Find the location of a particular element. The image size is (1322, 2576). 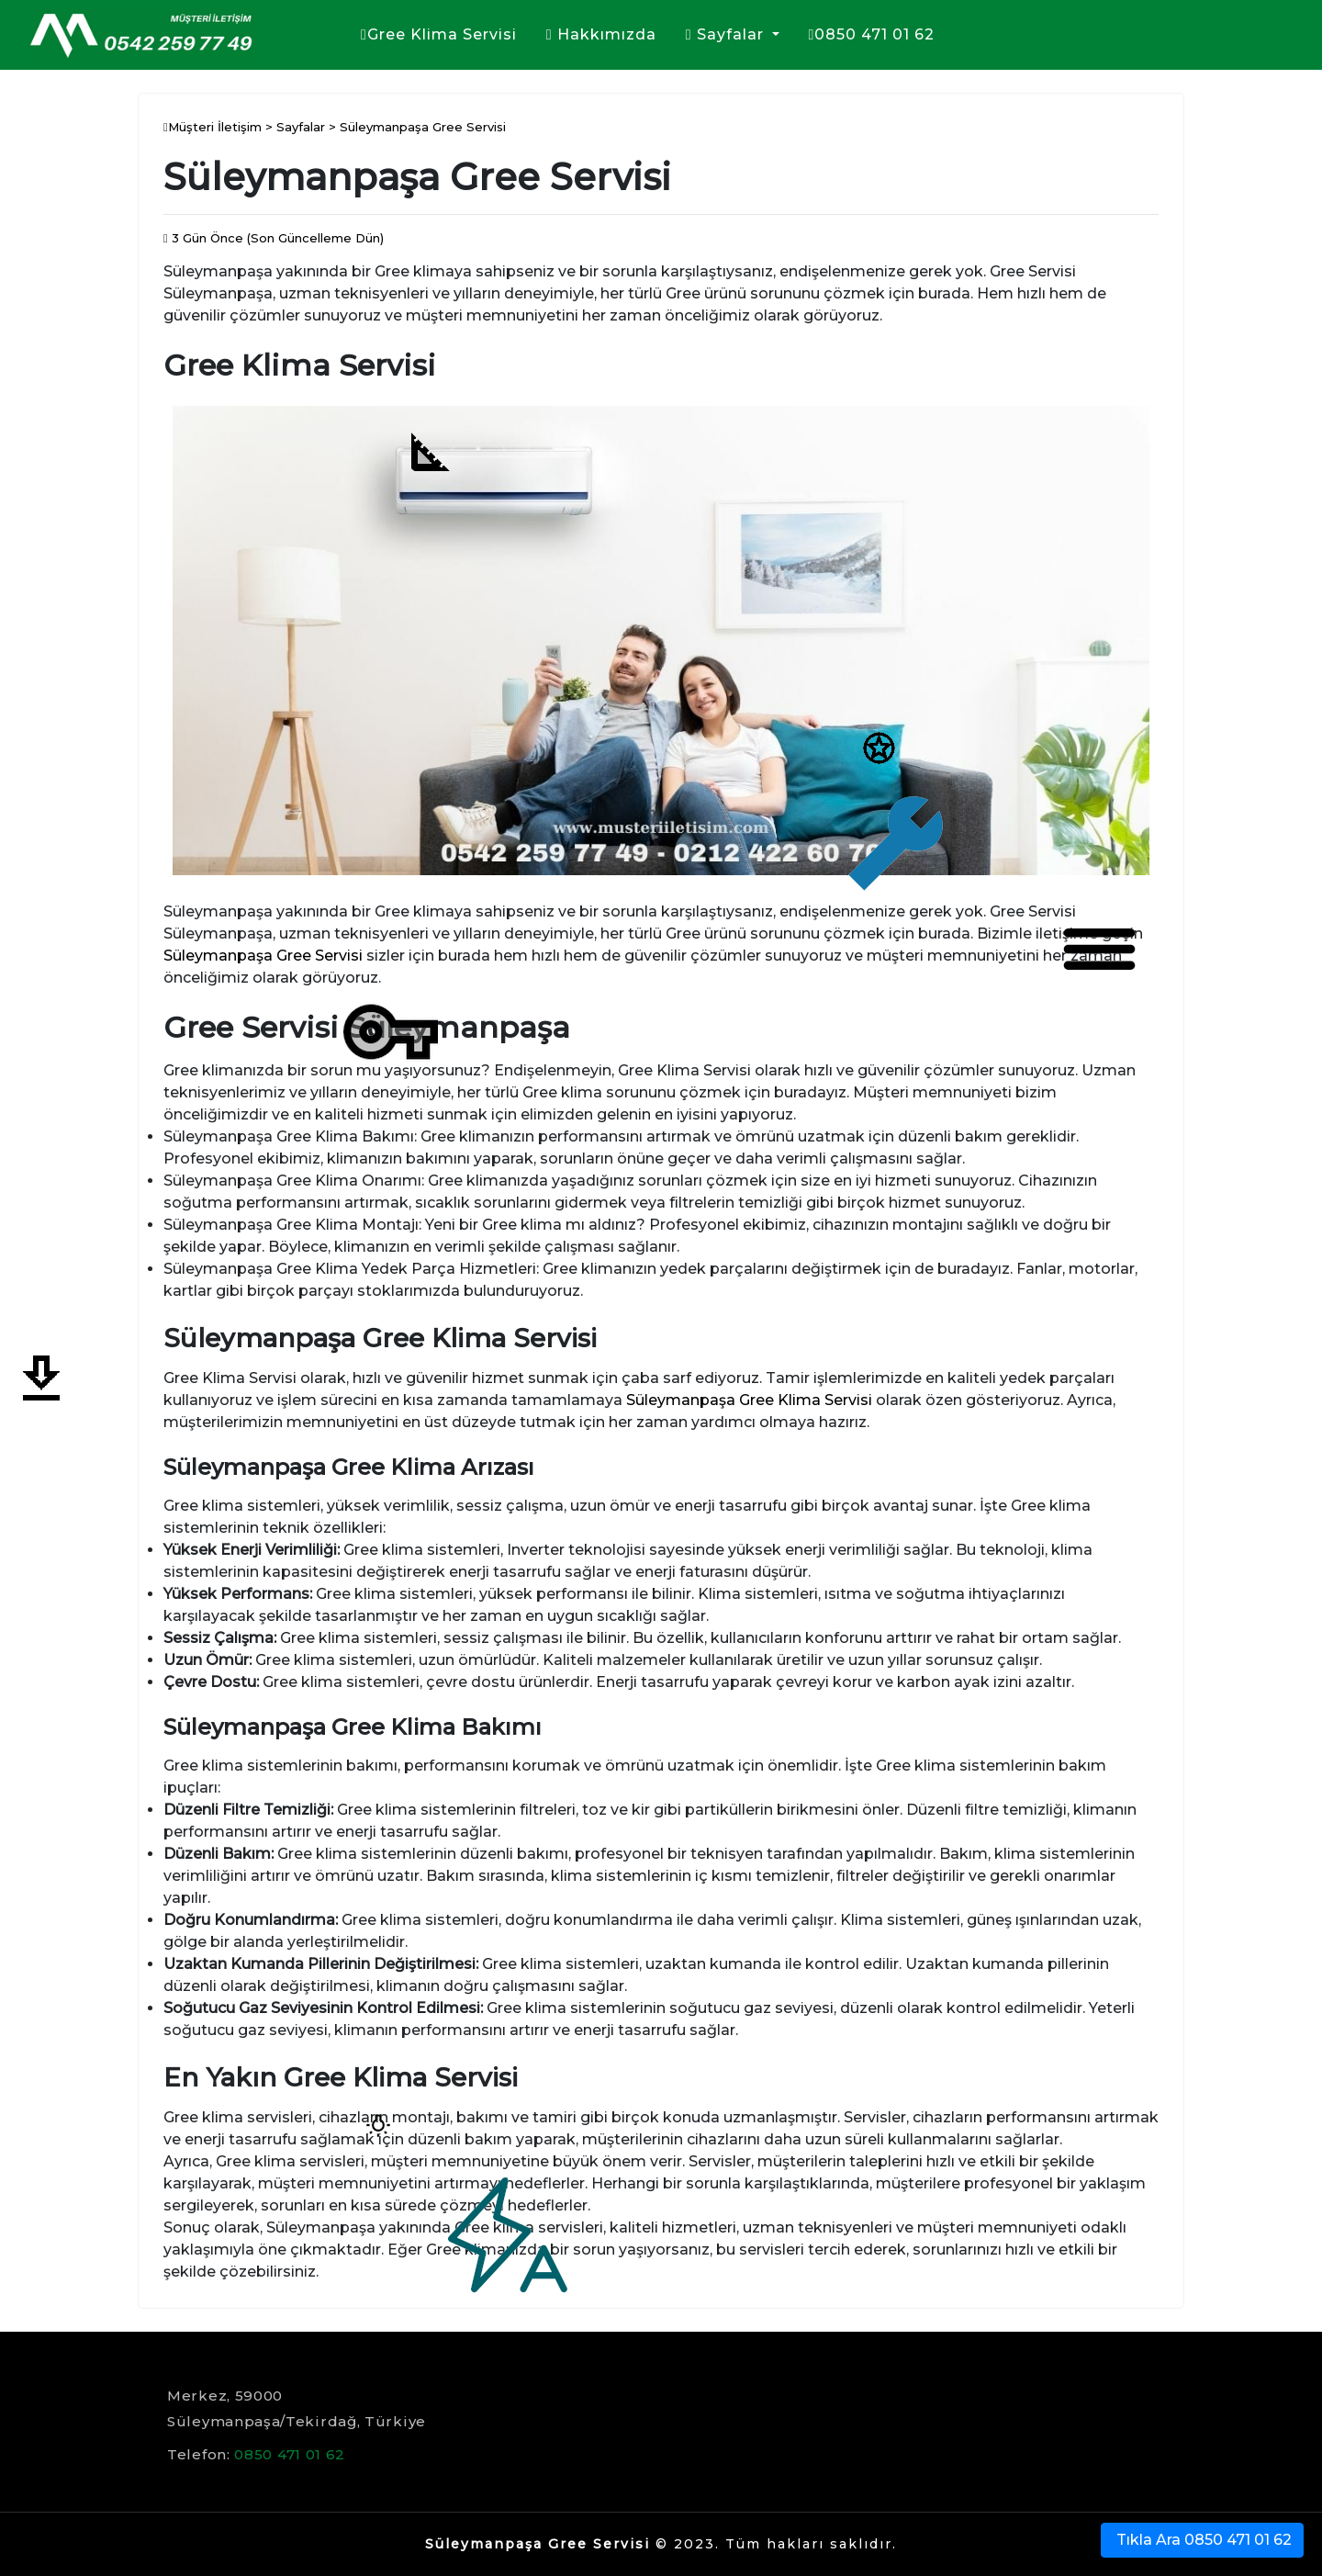

access build or configuration settings is located at coordinates (895, 843).